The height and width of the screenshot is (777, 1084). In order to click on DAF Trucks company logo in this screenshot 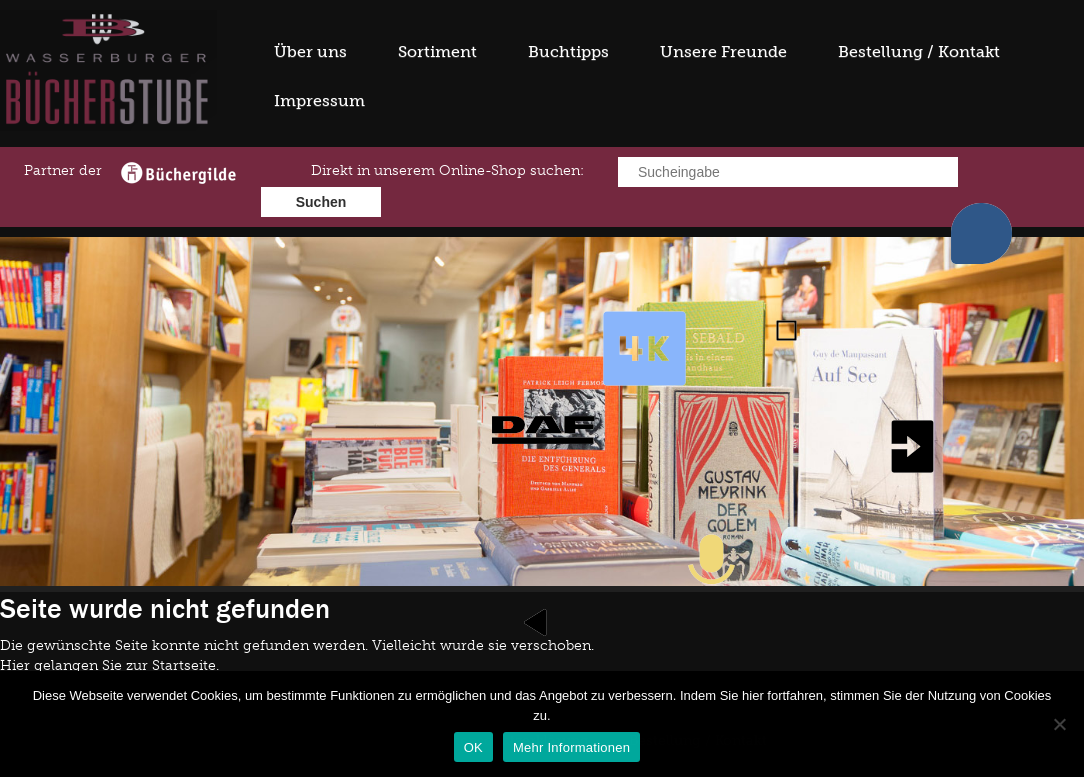, I will do `click(543, 430)`.